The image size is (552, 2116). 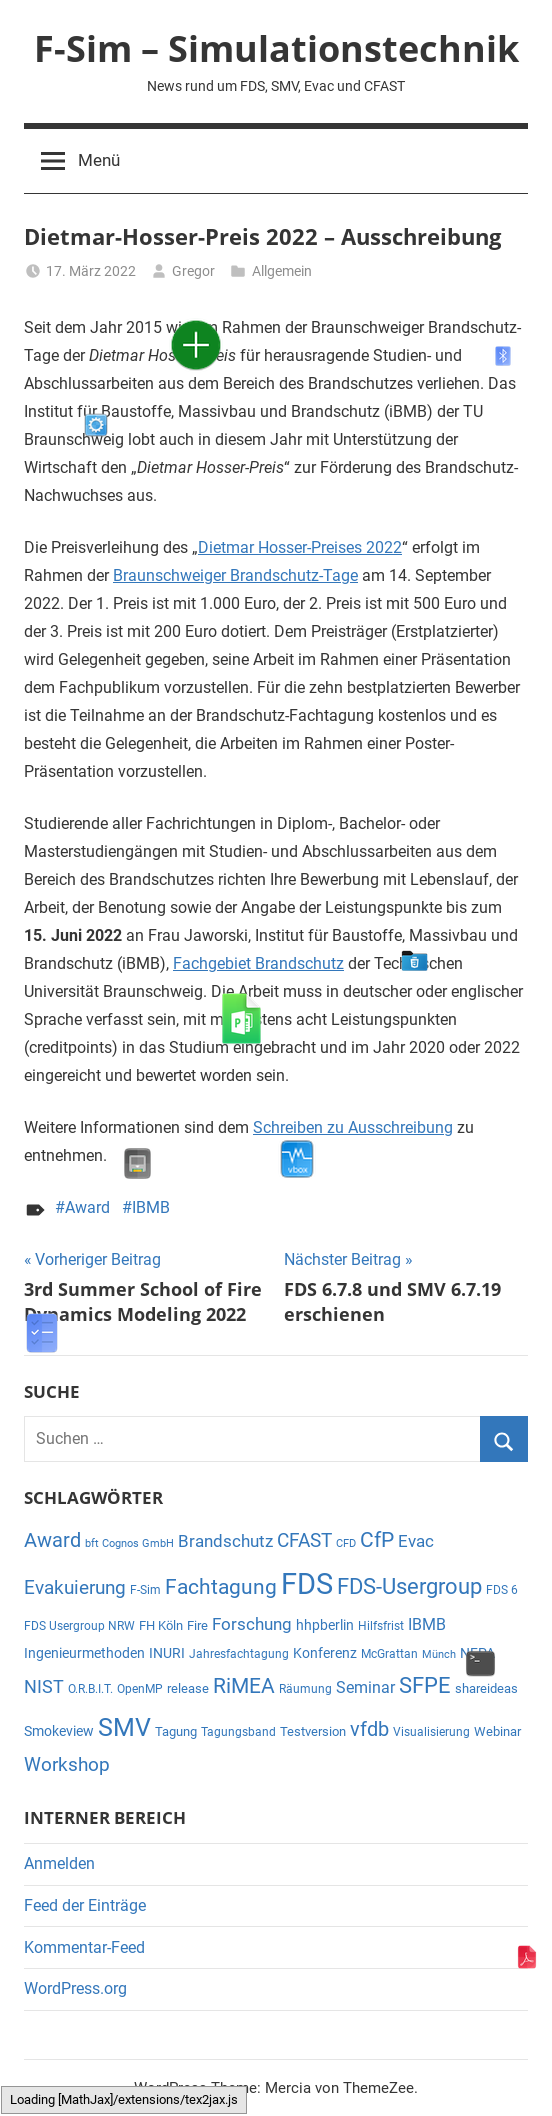 I want to click on sega genesis ROM file, so click(x=137, y=1163).